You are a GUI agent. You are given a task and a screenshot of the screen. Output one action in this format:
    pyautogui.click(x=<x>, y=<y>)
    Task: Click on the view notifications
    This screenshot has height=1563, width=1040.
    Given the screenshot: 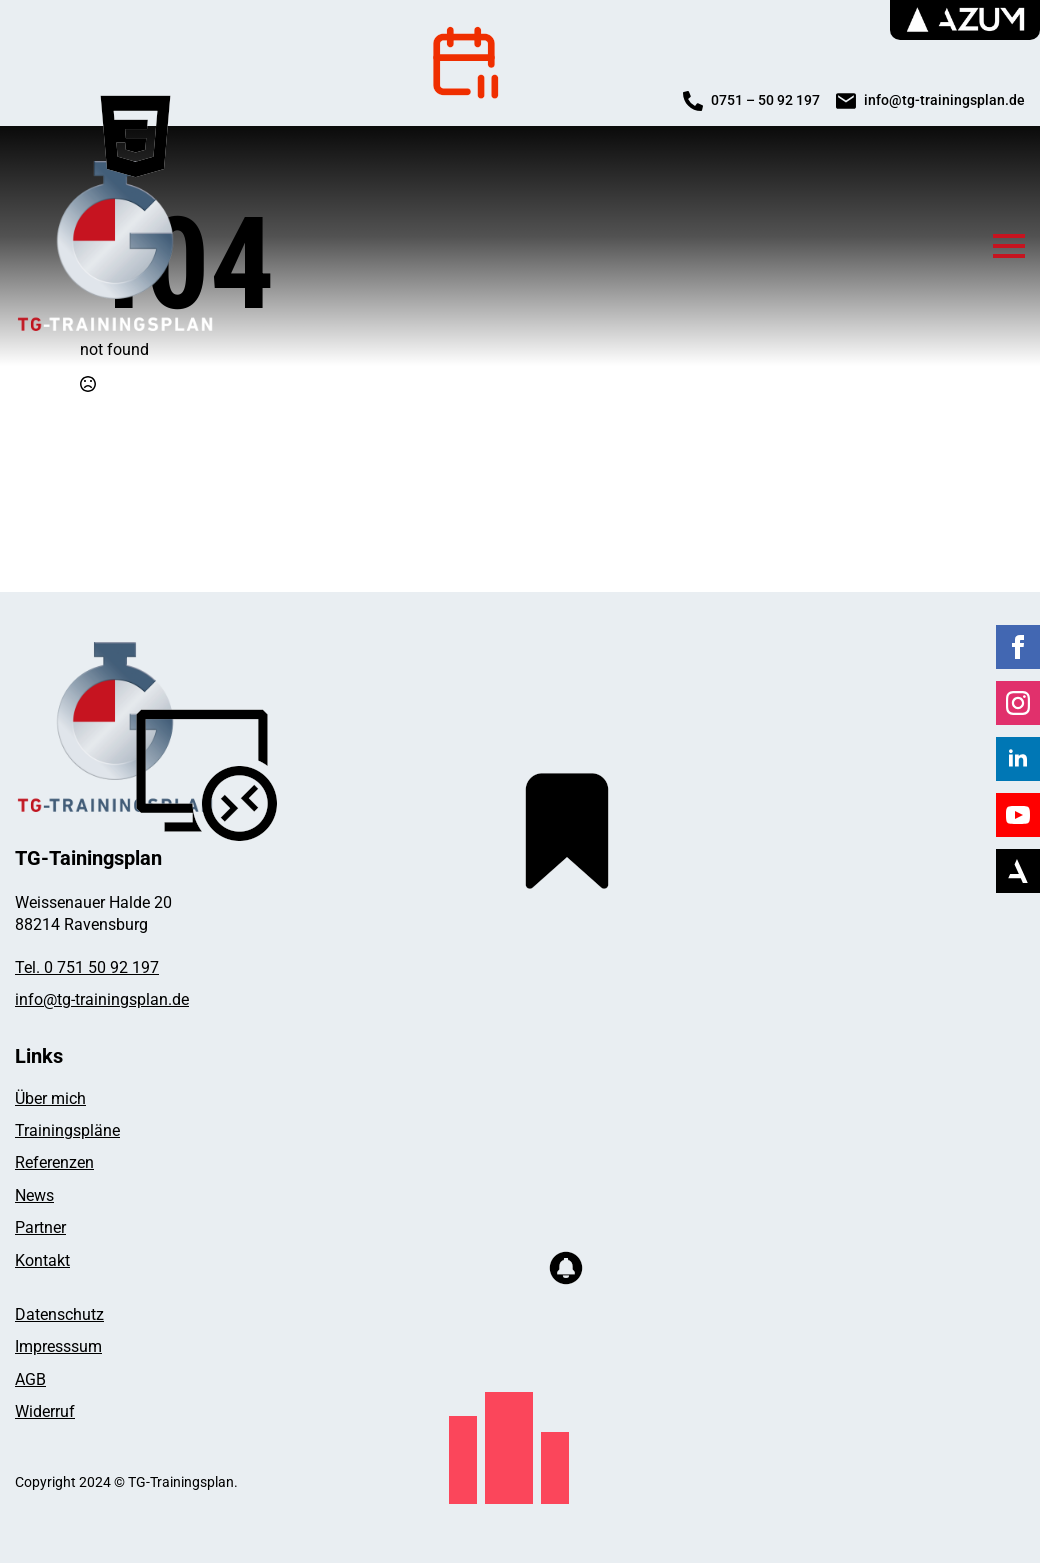 What is the action you would take?
    pyautogui.click(x=566, y=1268)
    